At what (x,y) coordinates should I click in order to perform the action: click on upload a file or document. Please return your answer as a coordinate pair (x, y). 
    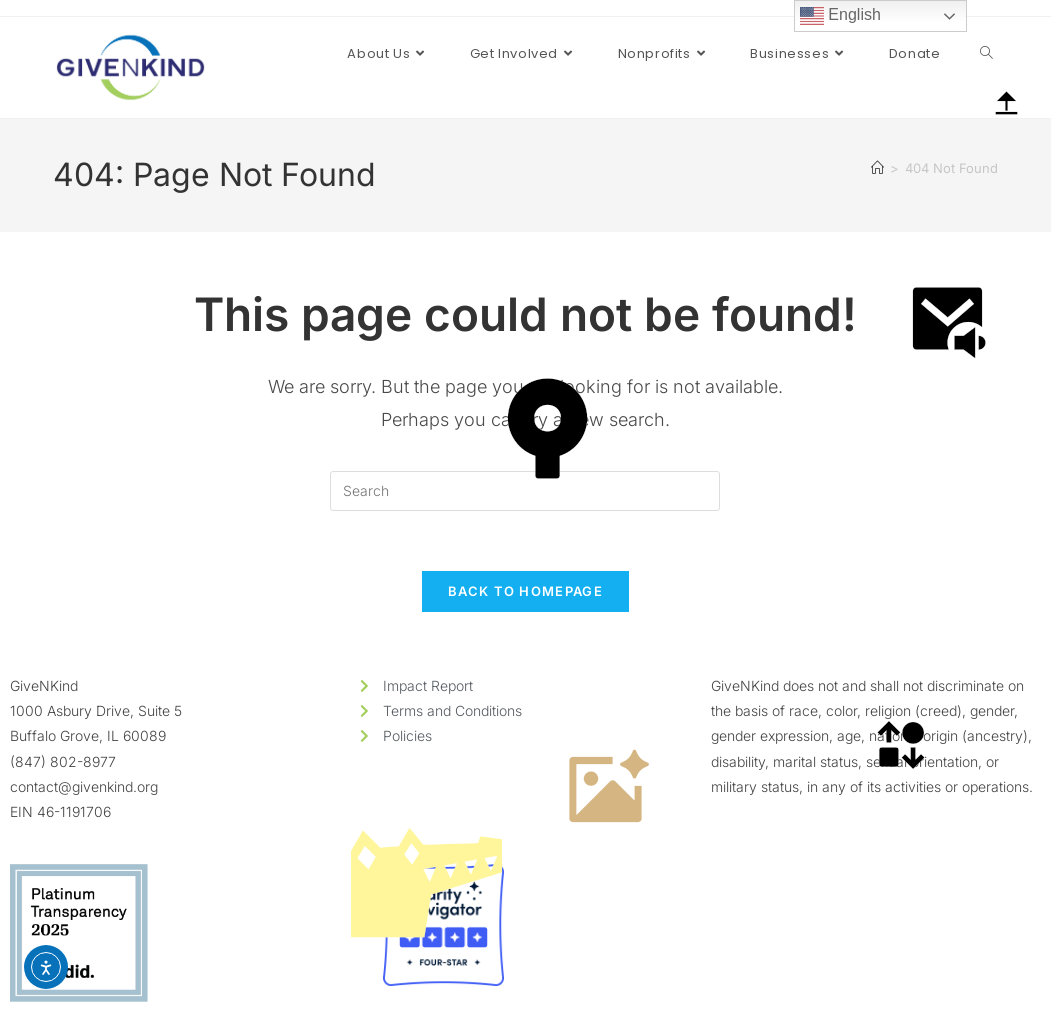
    Looking at the image, I should click on (1006, 103).